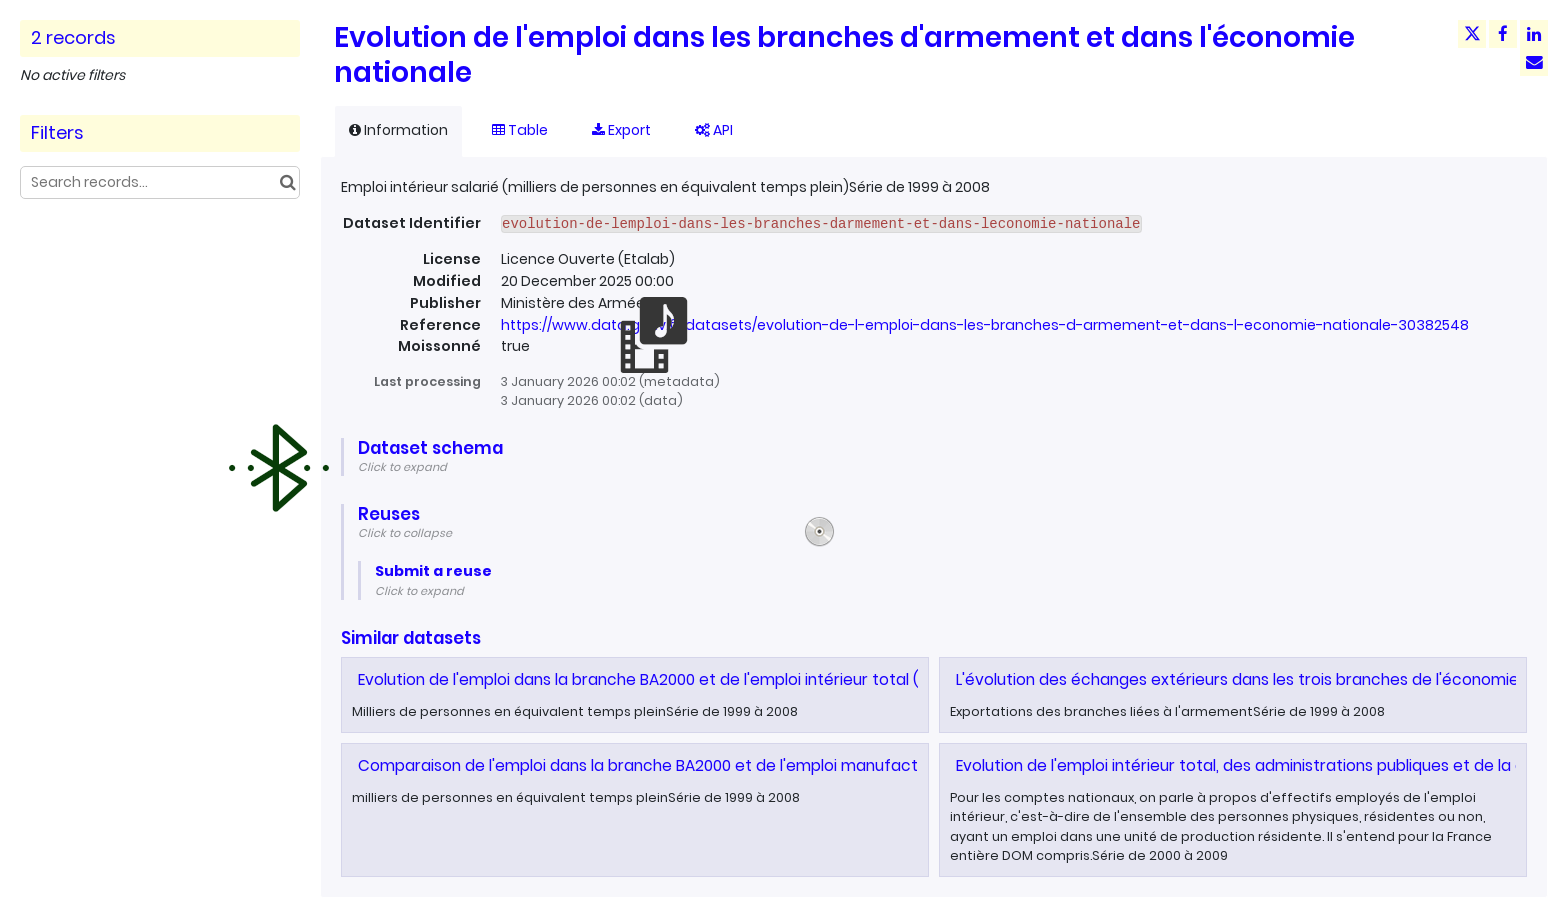 The image size is (1568, 898). Describe the element at coordinates (279, 468) in the screenshot. I see `bluetooth is enabled and active` at that location.